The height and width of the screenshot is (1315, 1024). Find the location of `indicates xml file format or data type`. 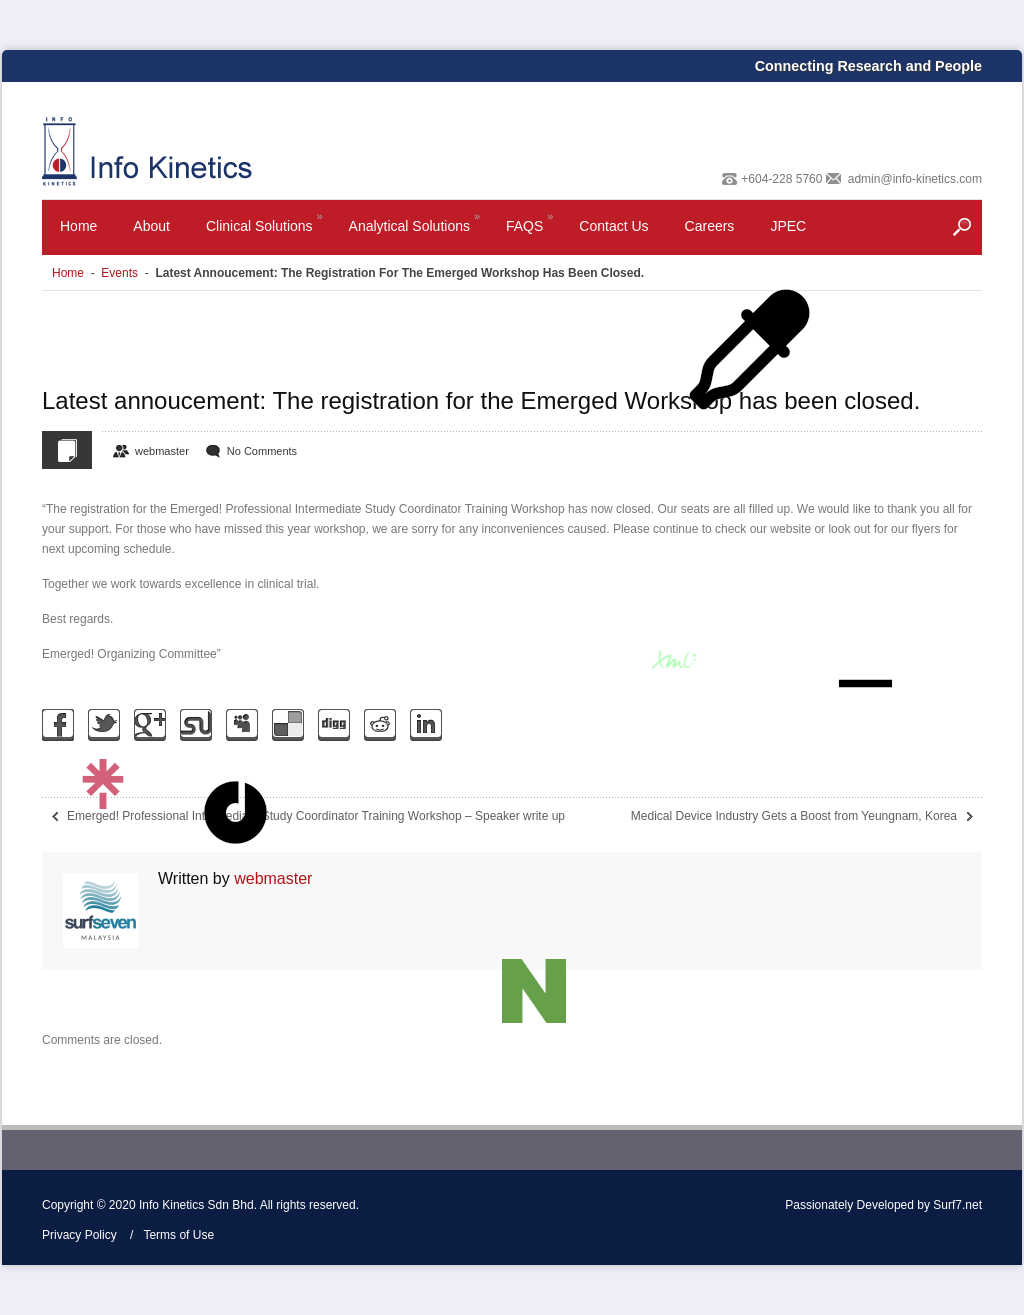

indicates xml file format or data type is located at coordinates (674, 659).